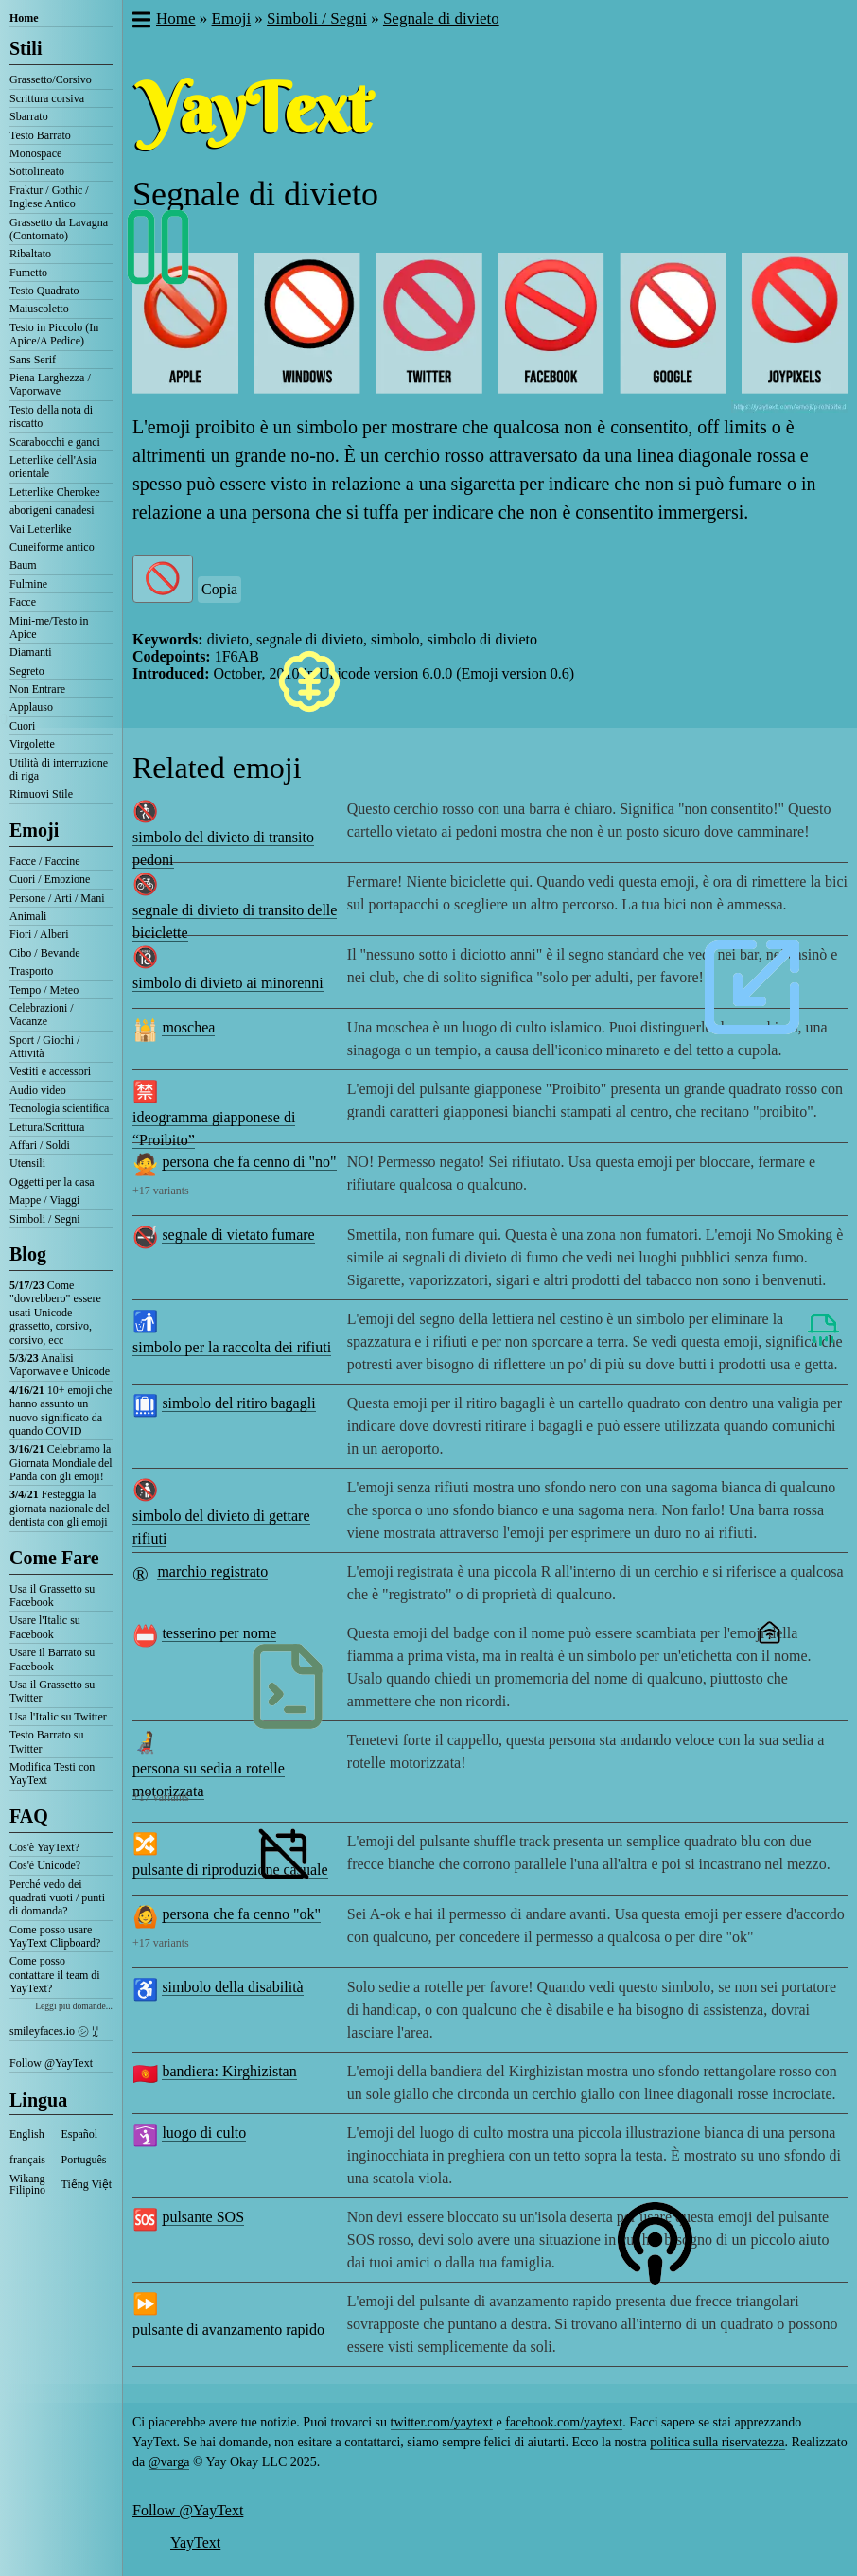 The image size is (857, 2576). Describe the element at coordinates (752, 987) in the screenshot. I see `resize or scale an element` at that location.